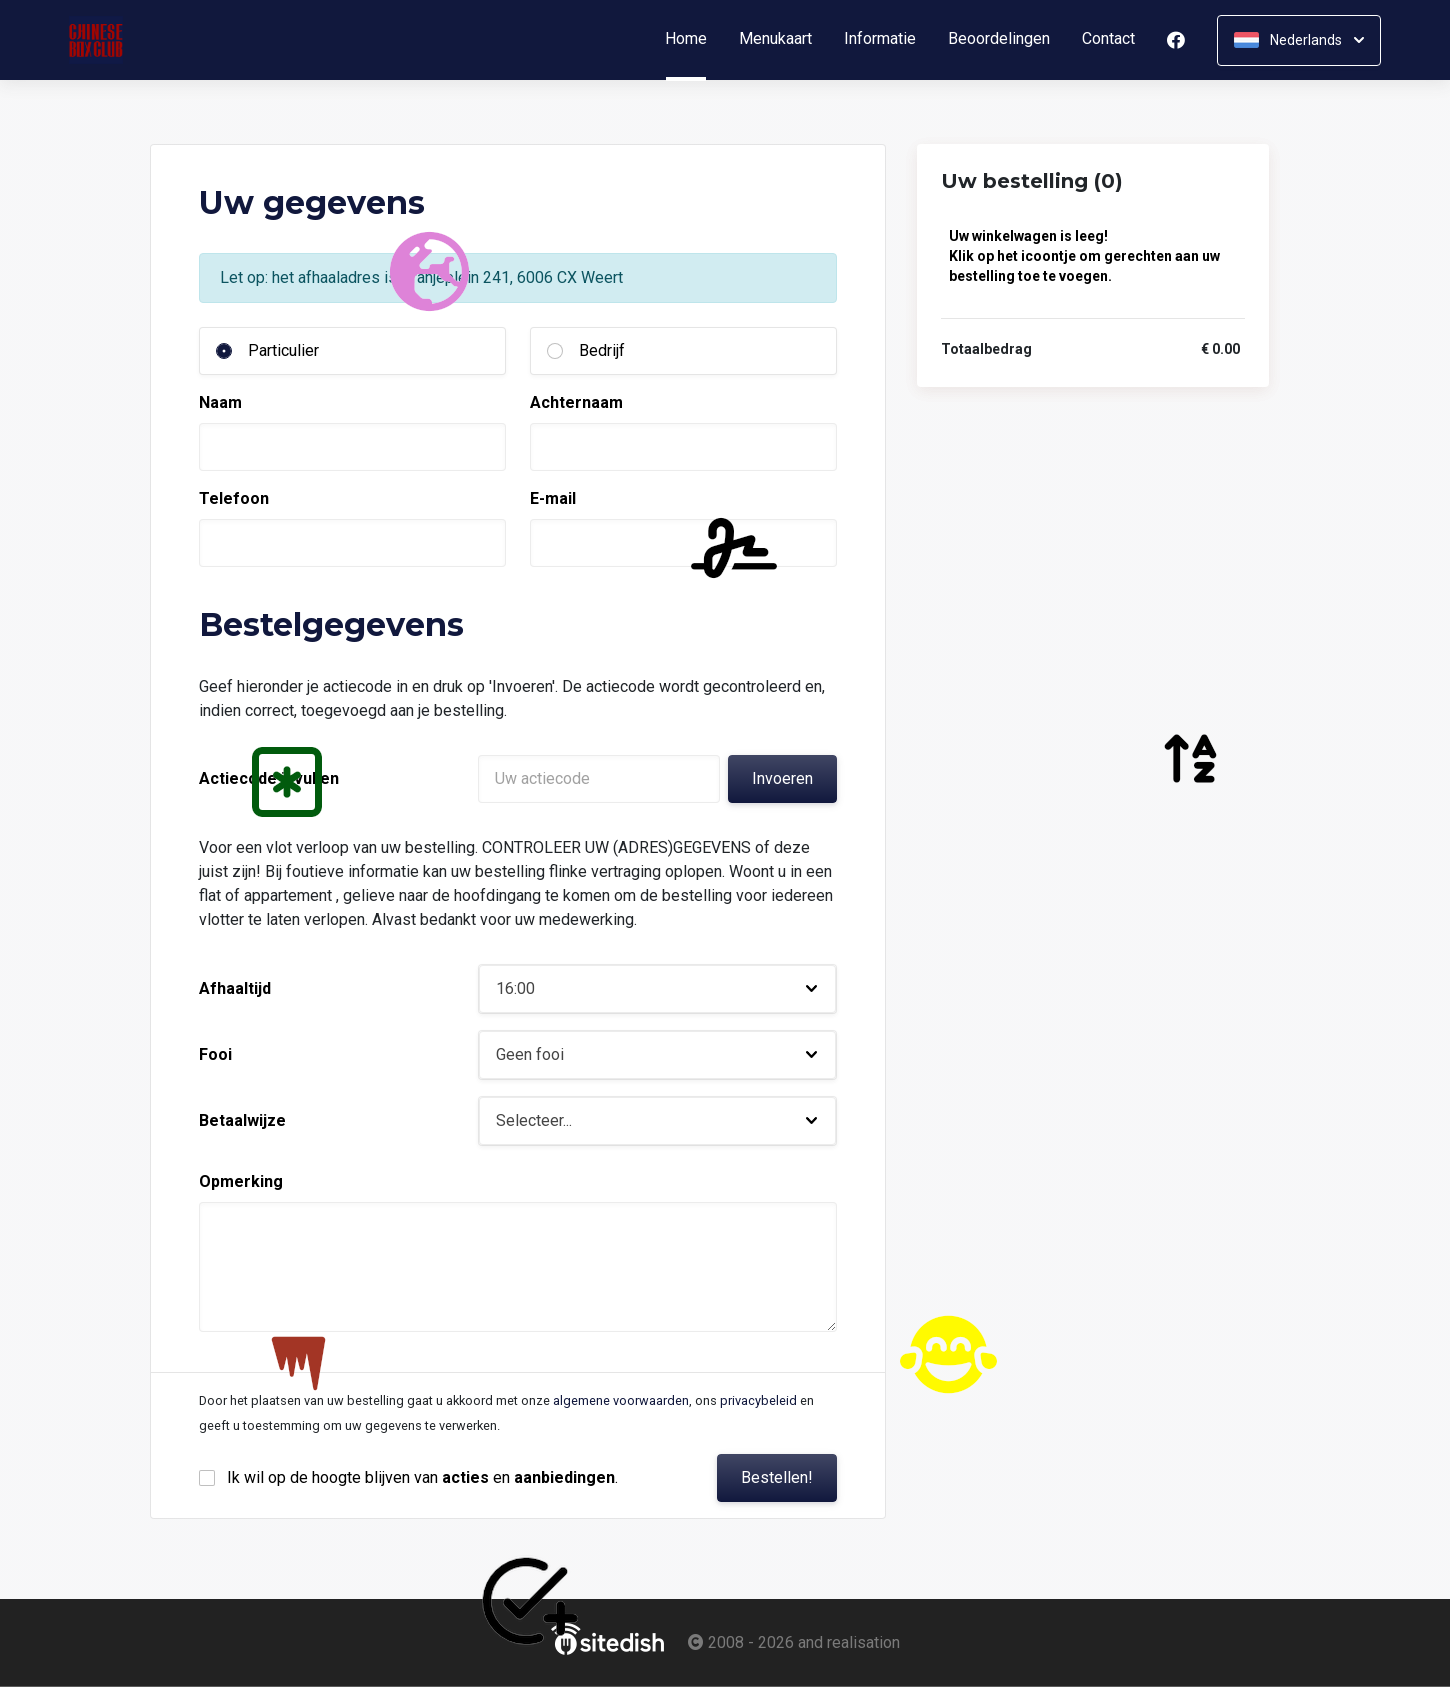 The width and height of the screenshot is (1450, 1687). What do you see at coordinates (948, 1354) in the screenshot?
I see `add a laughing emoji reaction` at bounding box center [948, 1354].